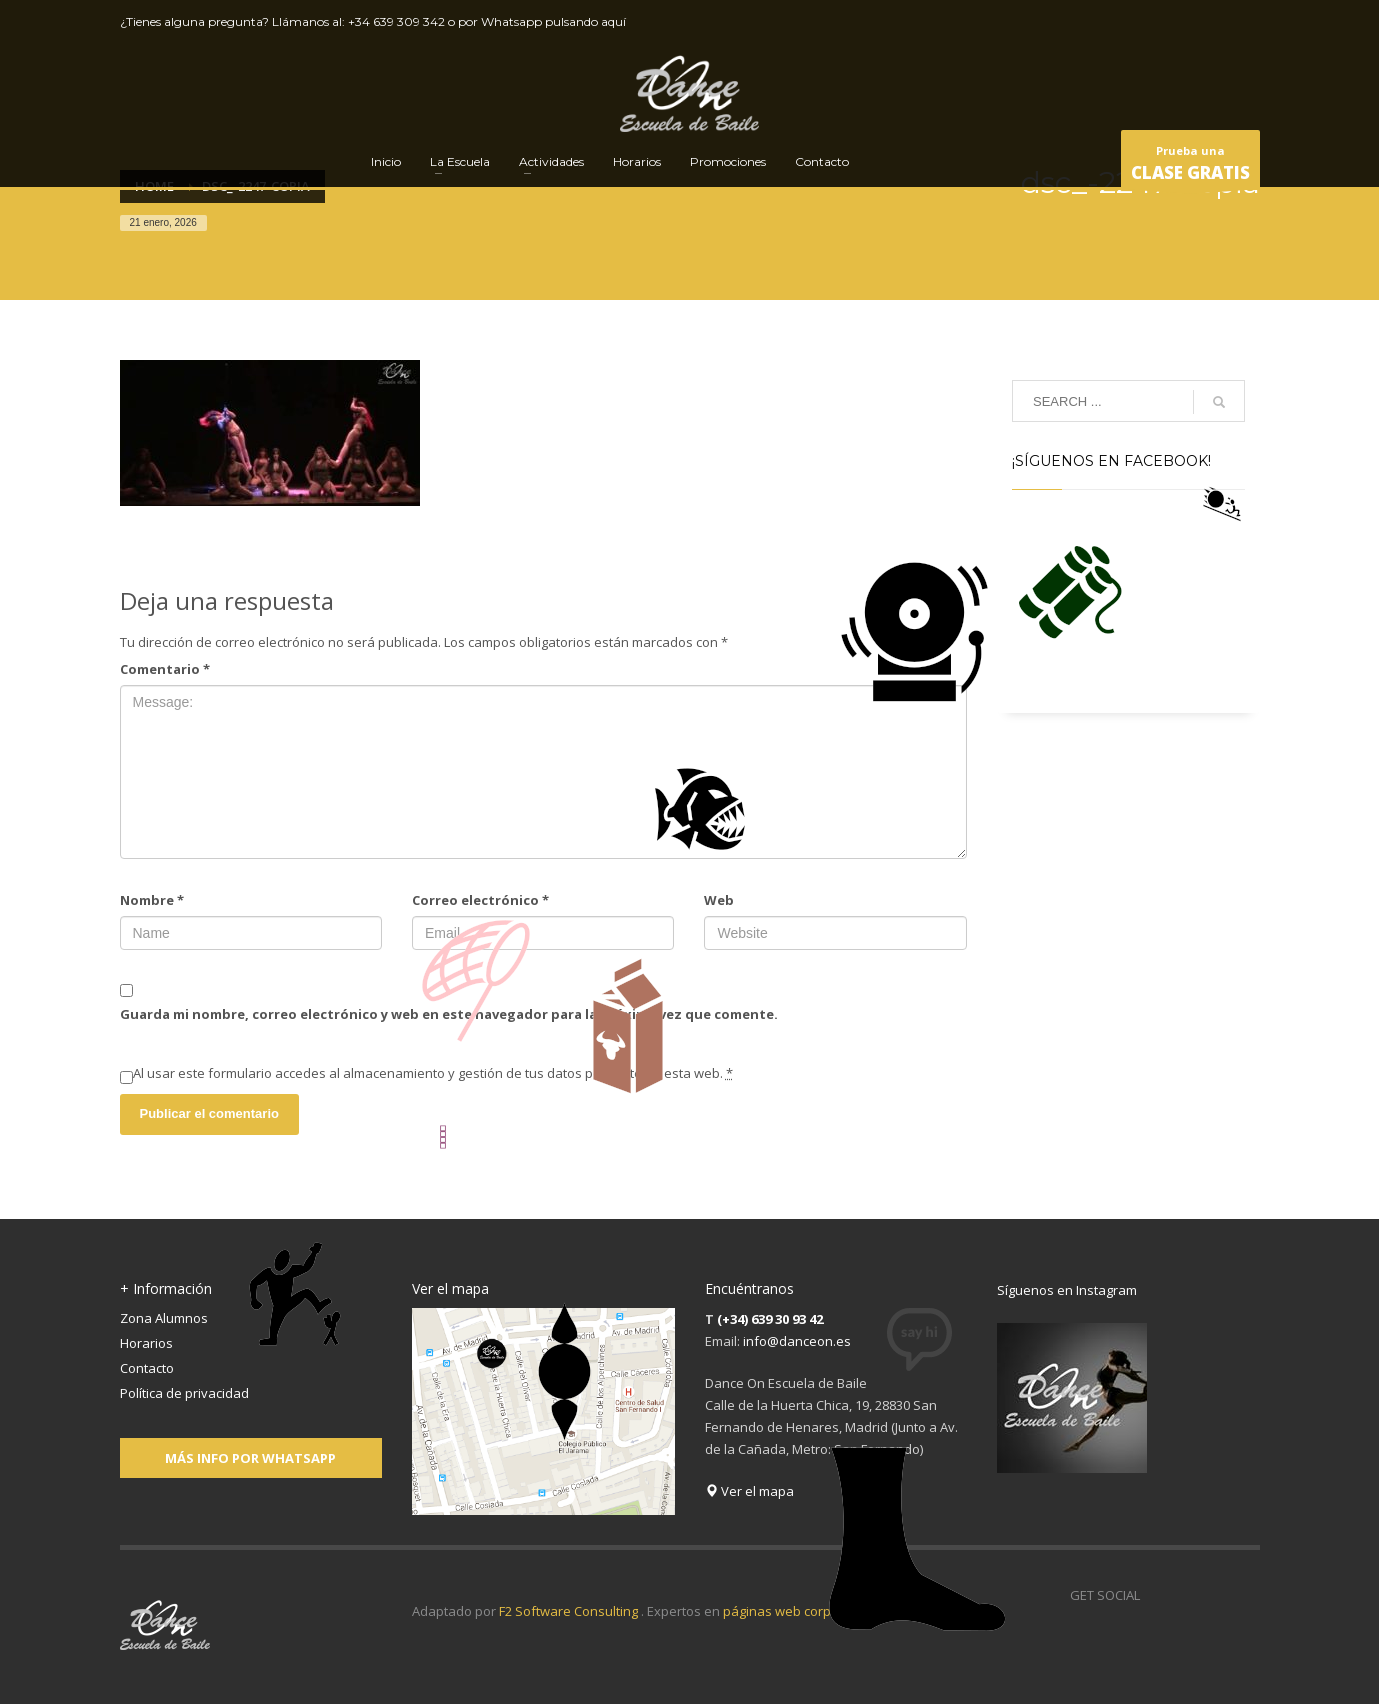  Describe the element at coordinates (1070, 587) in the screenshot. I see `explosive item or power-up in a game` at that location.